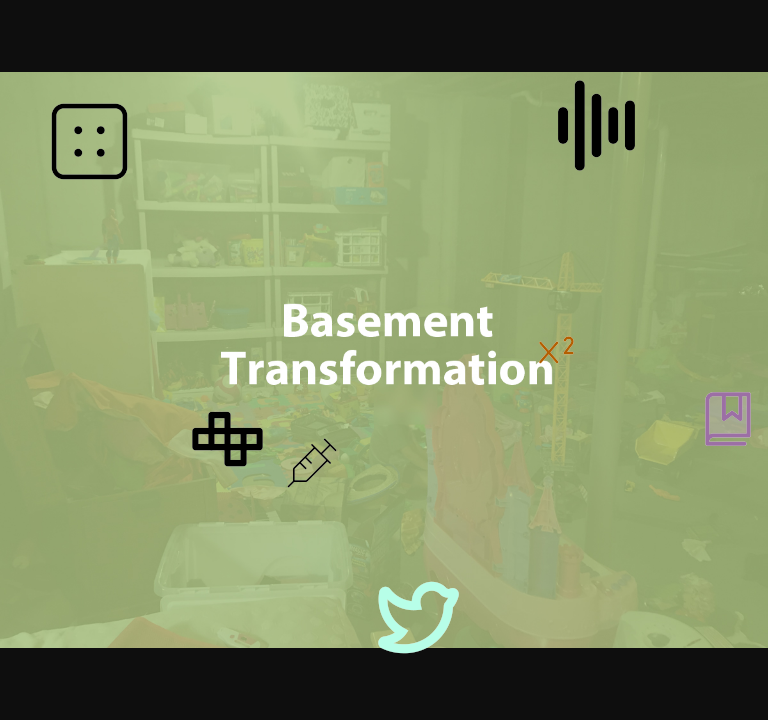  What do you see at coordinates (312, 463) in the screenshot?
I see `access vaccination or immunization records` at bounding box center [312, 463].